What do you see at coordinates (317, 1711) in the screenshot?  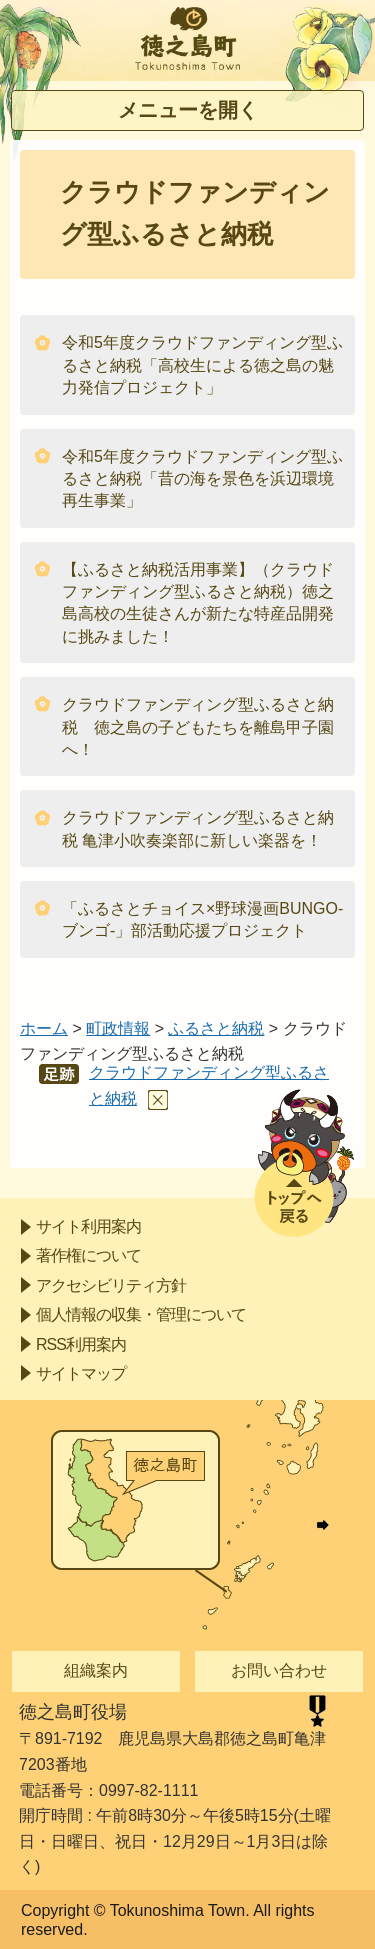 I see `view achievements or awards` at bounding box center [317, 1711].